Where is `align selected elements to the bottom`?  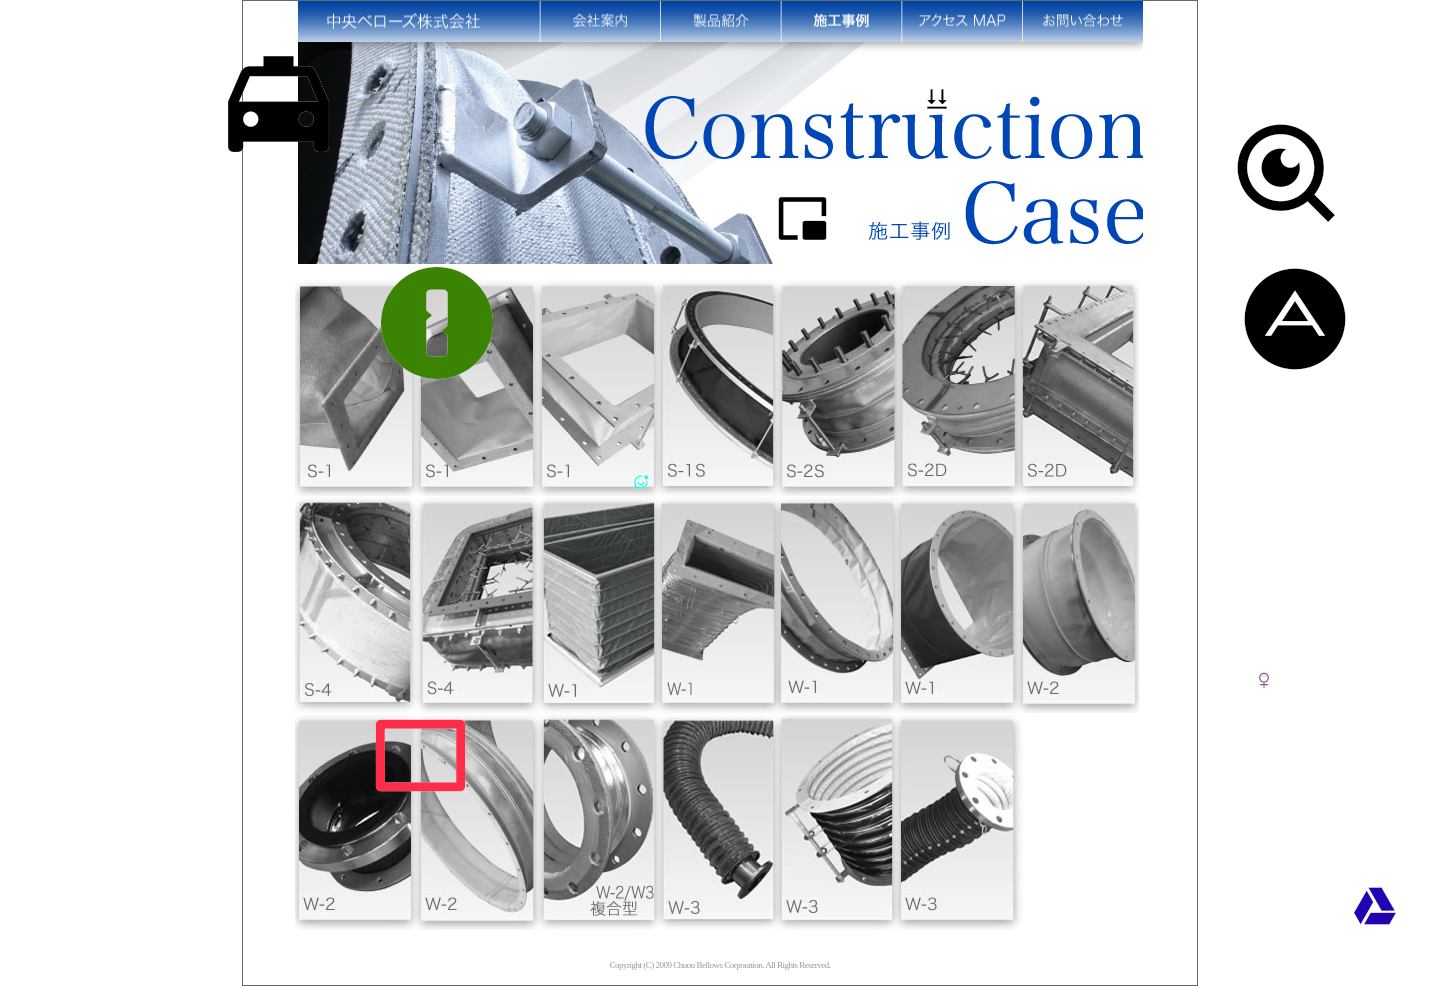
align selected elements to the bottom is located at coordinates (937, 99).